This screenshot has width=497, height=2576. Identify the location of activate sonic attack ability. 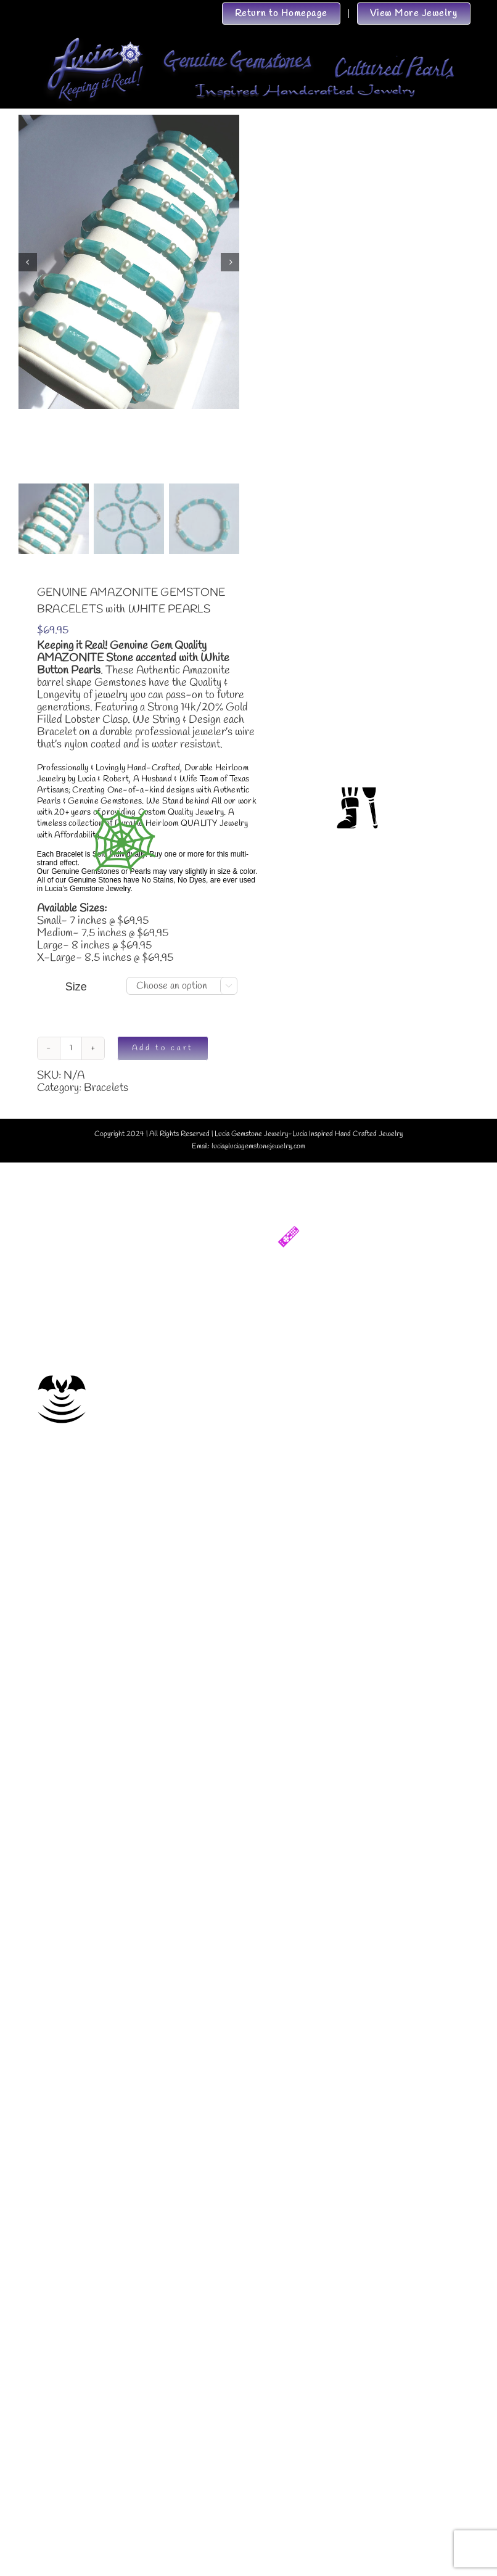
(62, 1399).